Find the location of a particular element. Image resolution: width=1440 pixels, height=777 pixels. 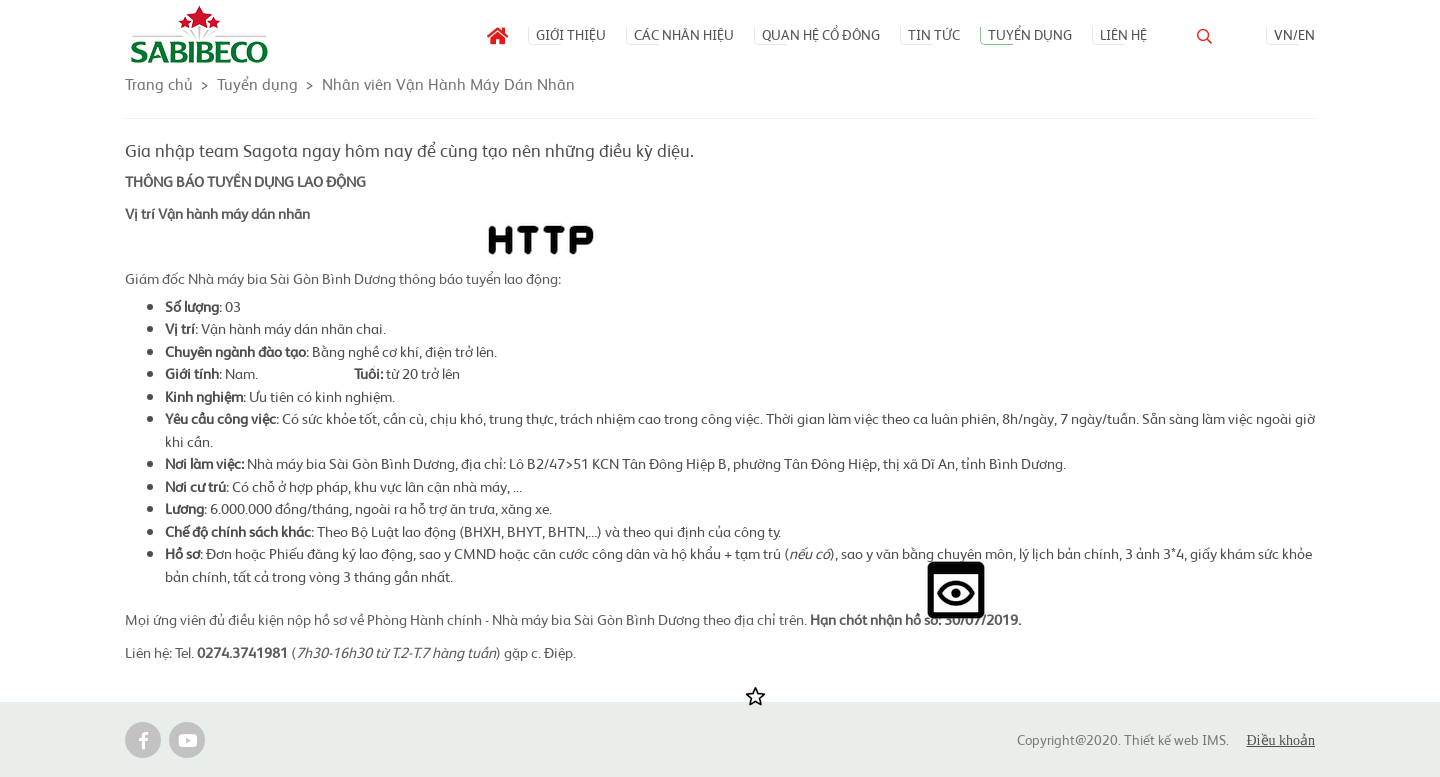

add to favorites is located at coordinates (755, 696).